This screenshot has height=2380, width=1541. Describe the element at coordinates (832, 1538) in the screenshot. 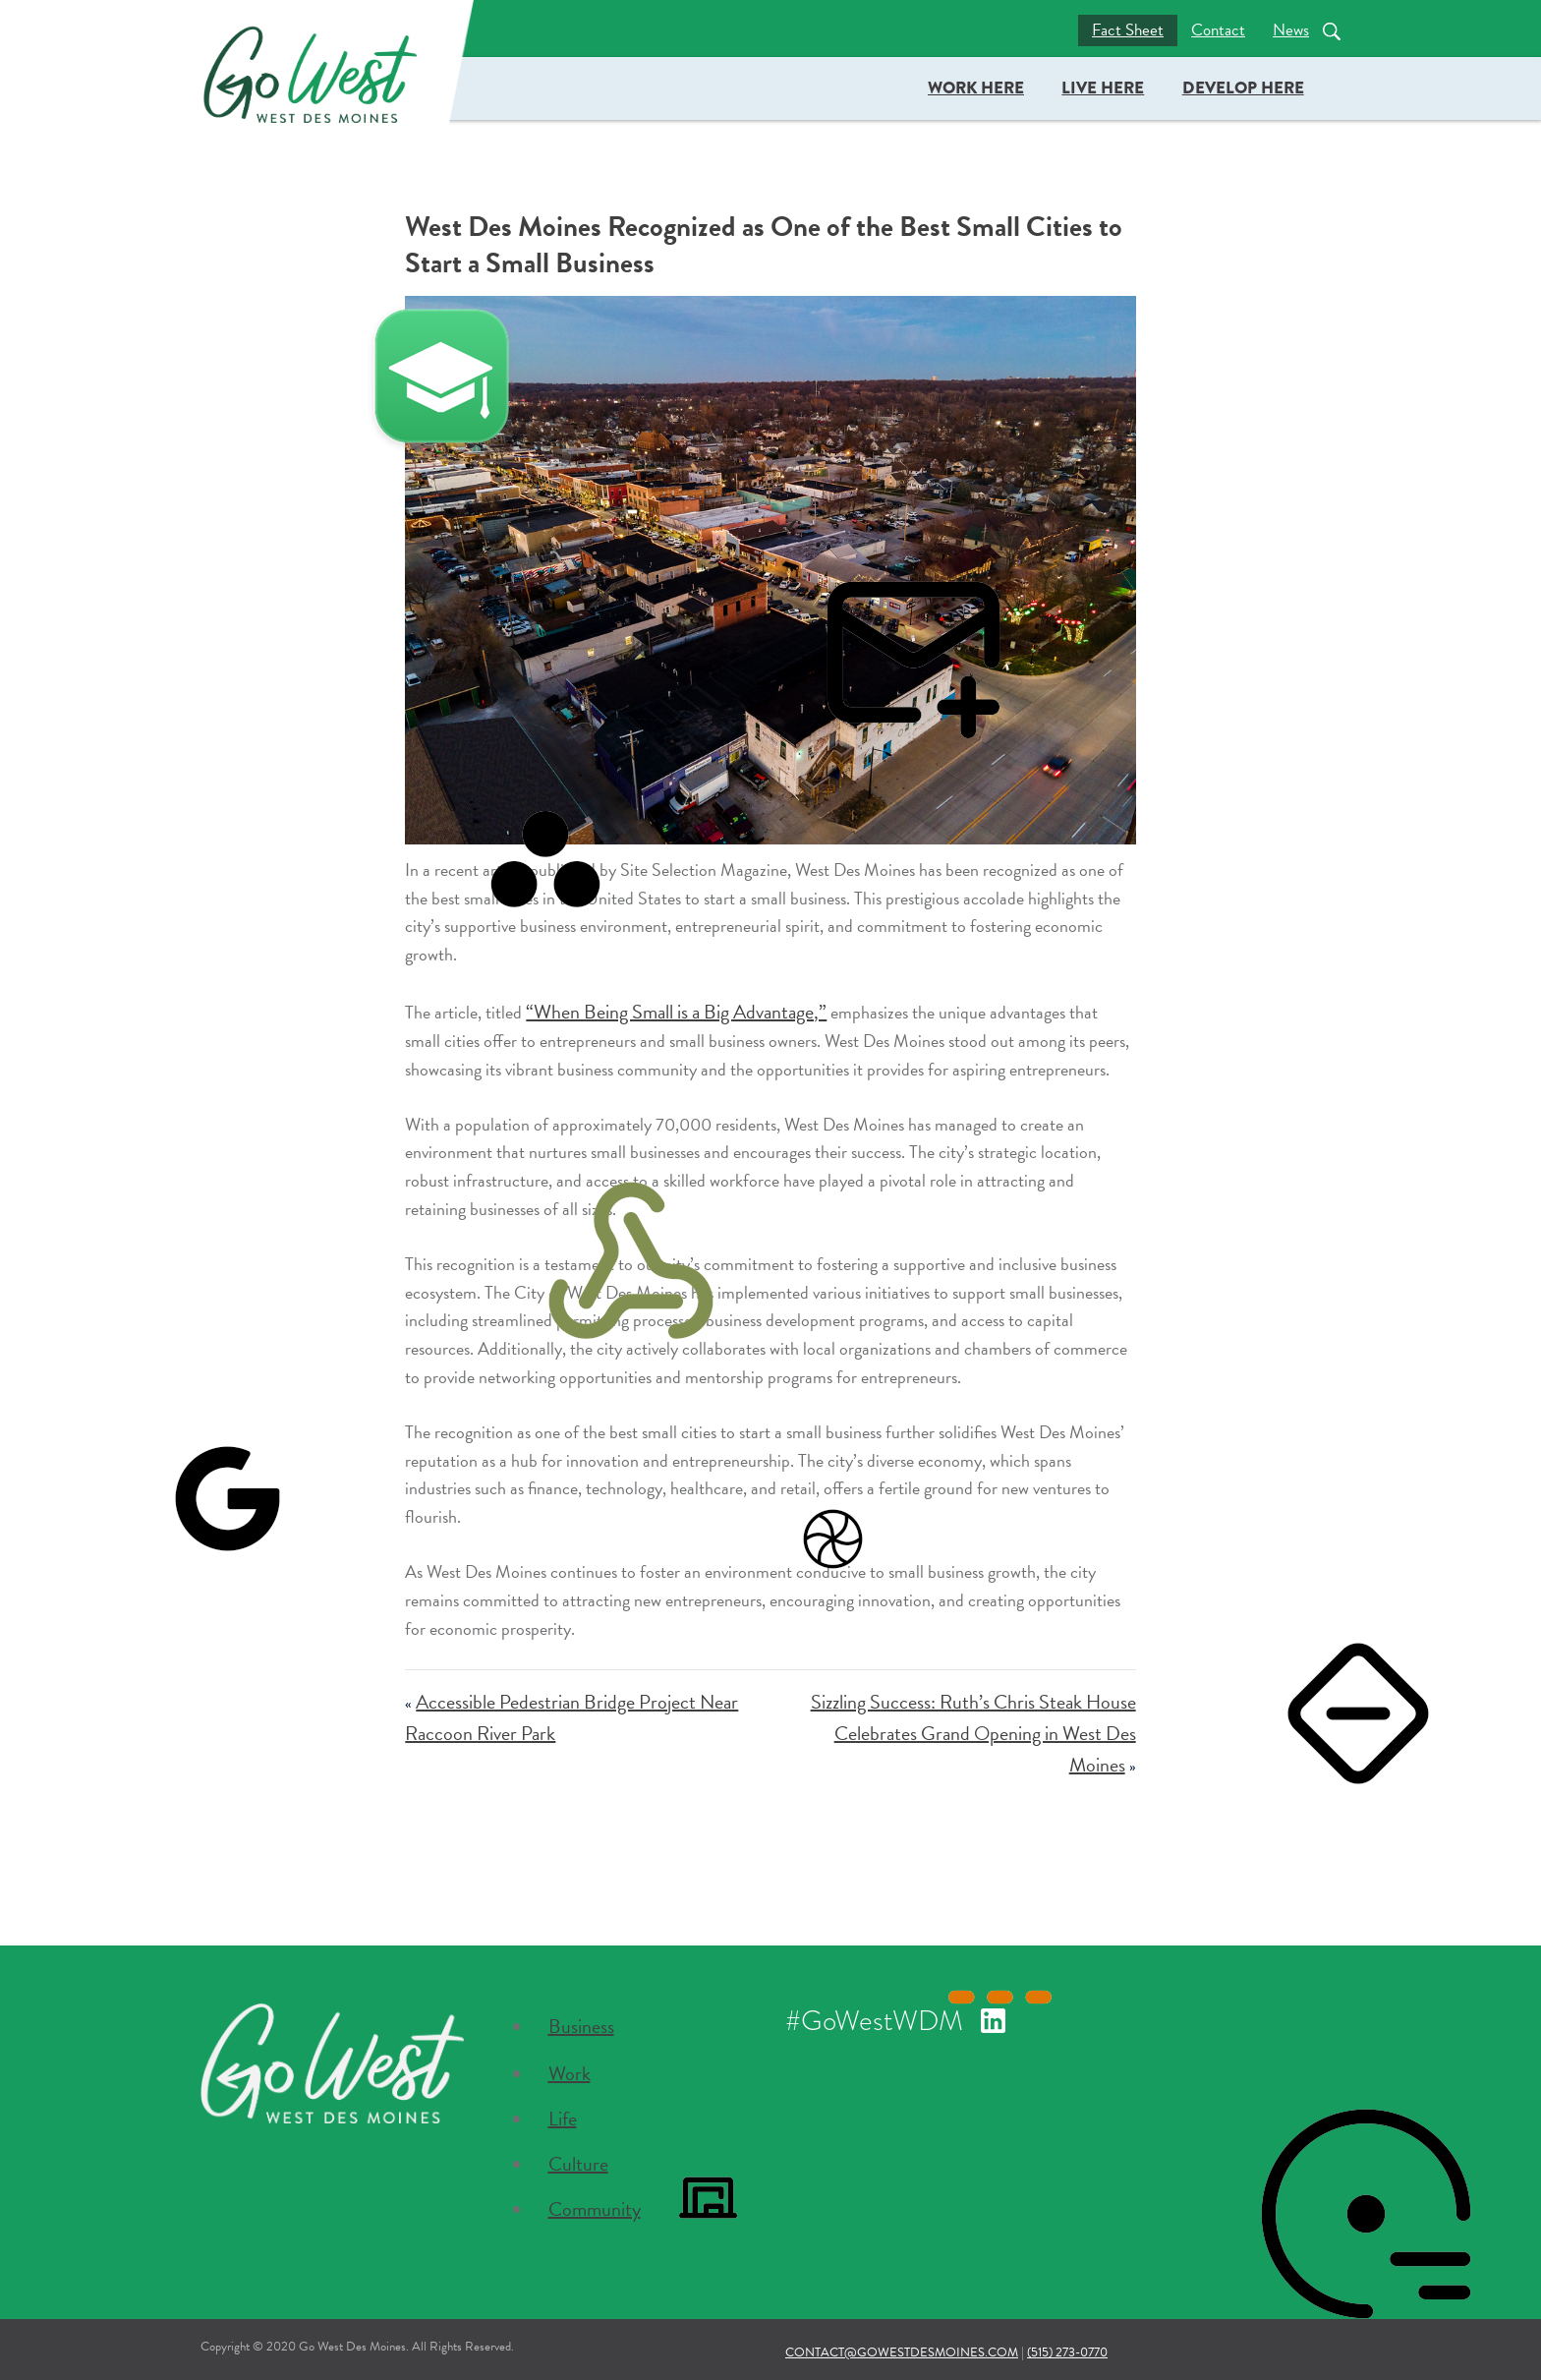

I see `indicates content is loading` at that location.